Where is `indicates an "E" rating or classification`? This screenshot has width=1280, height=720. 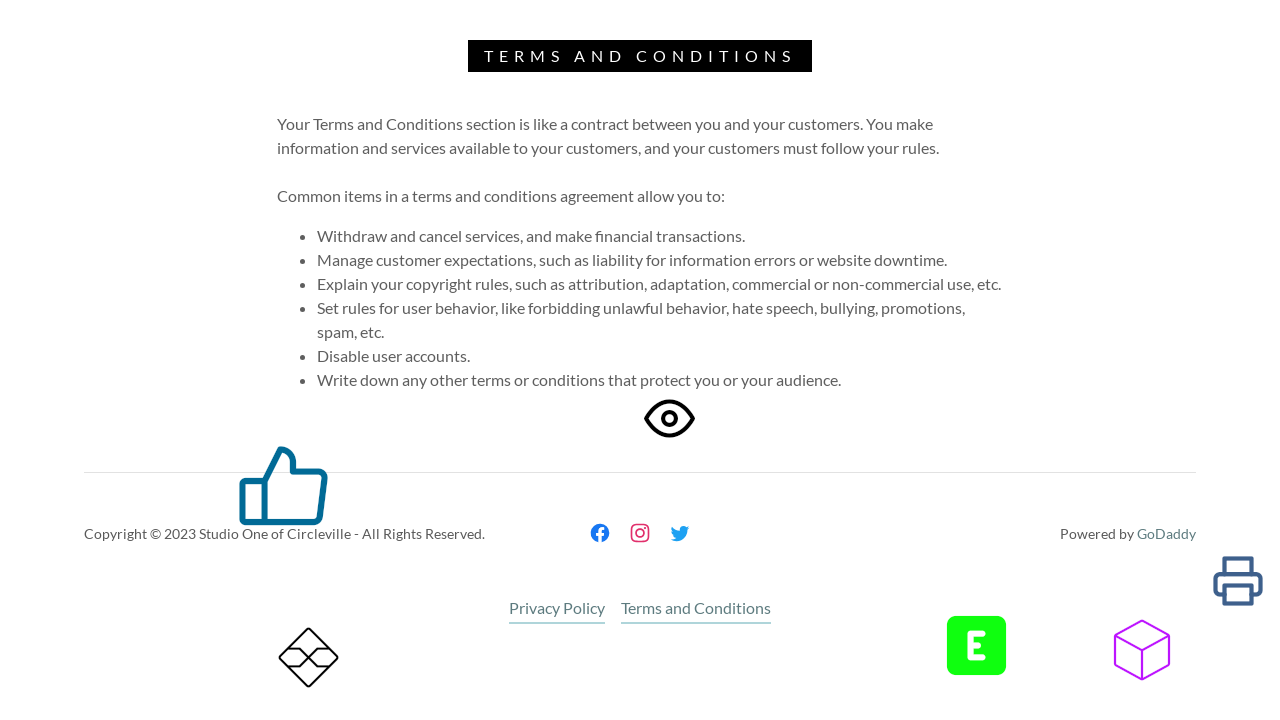
indicates an "E" rating or classification is located at coordinates (976, 645).